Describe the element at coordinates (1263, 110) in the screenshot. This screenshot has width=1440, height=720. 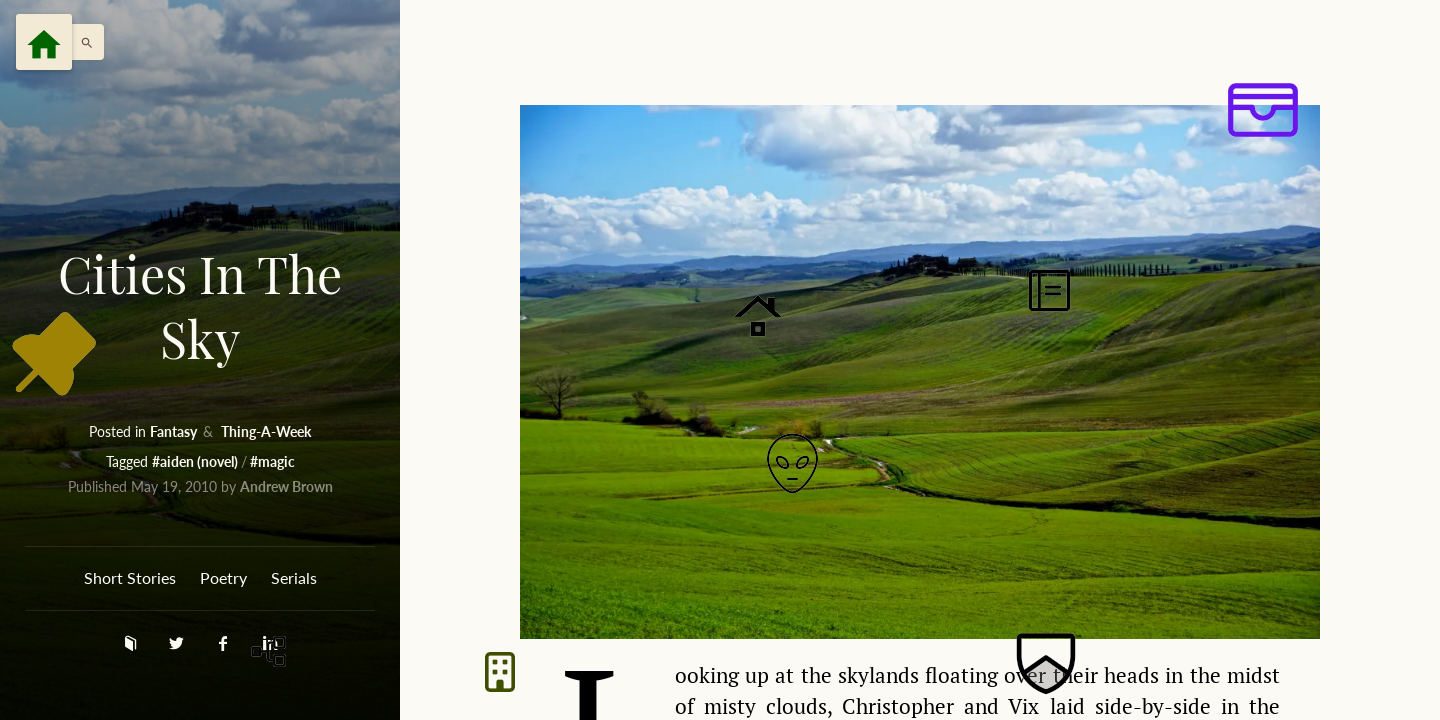
I see `access your wallet or saved payment methods` at that location.